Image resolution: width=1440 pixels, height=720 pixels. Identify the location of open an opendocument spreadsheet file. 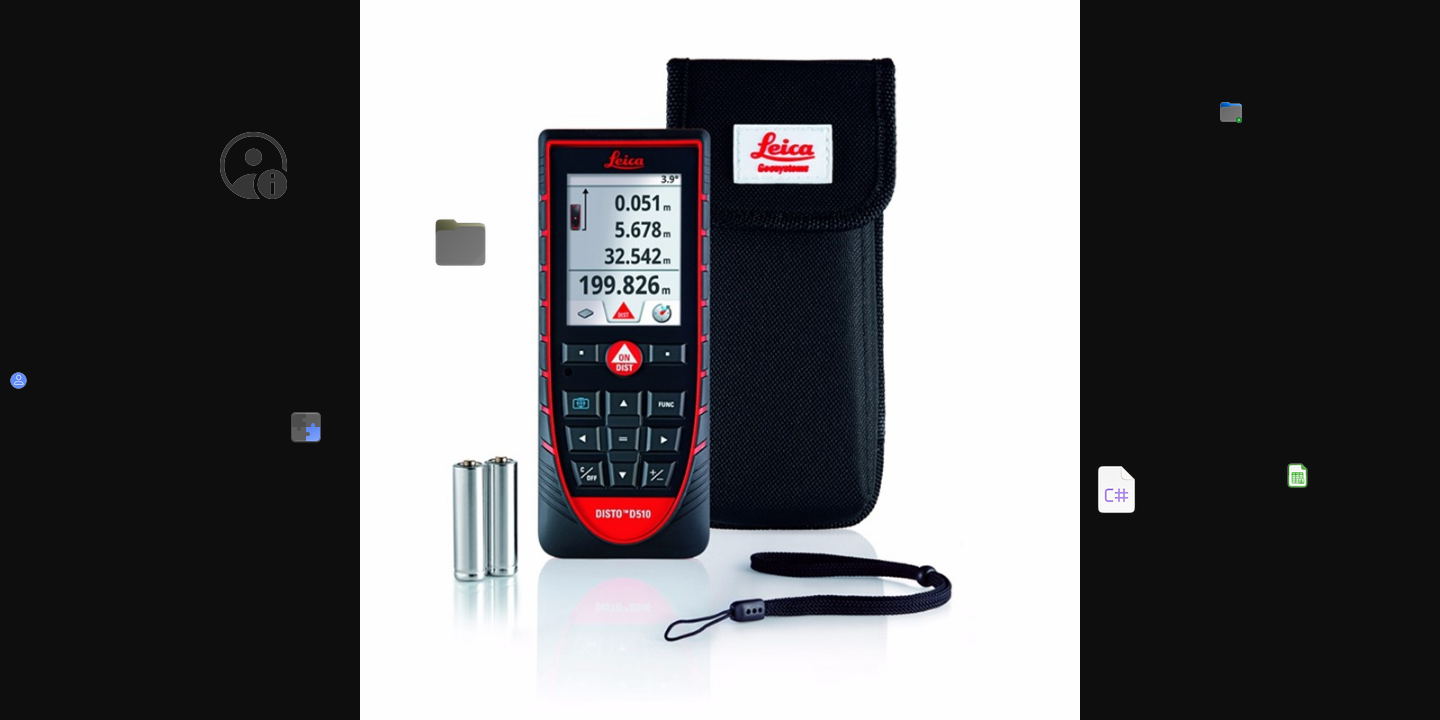
(1297, 475).